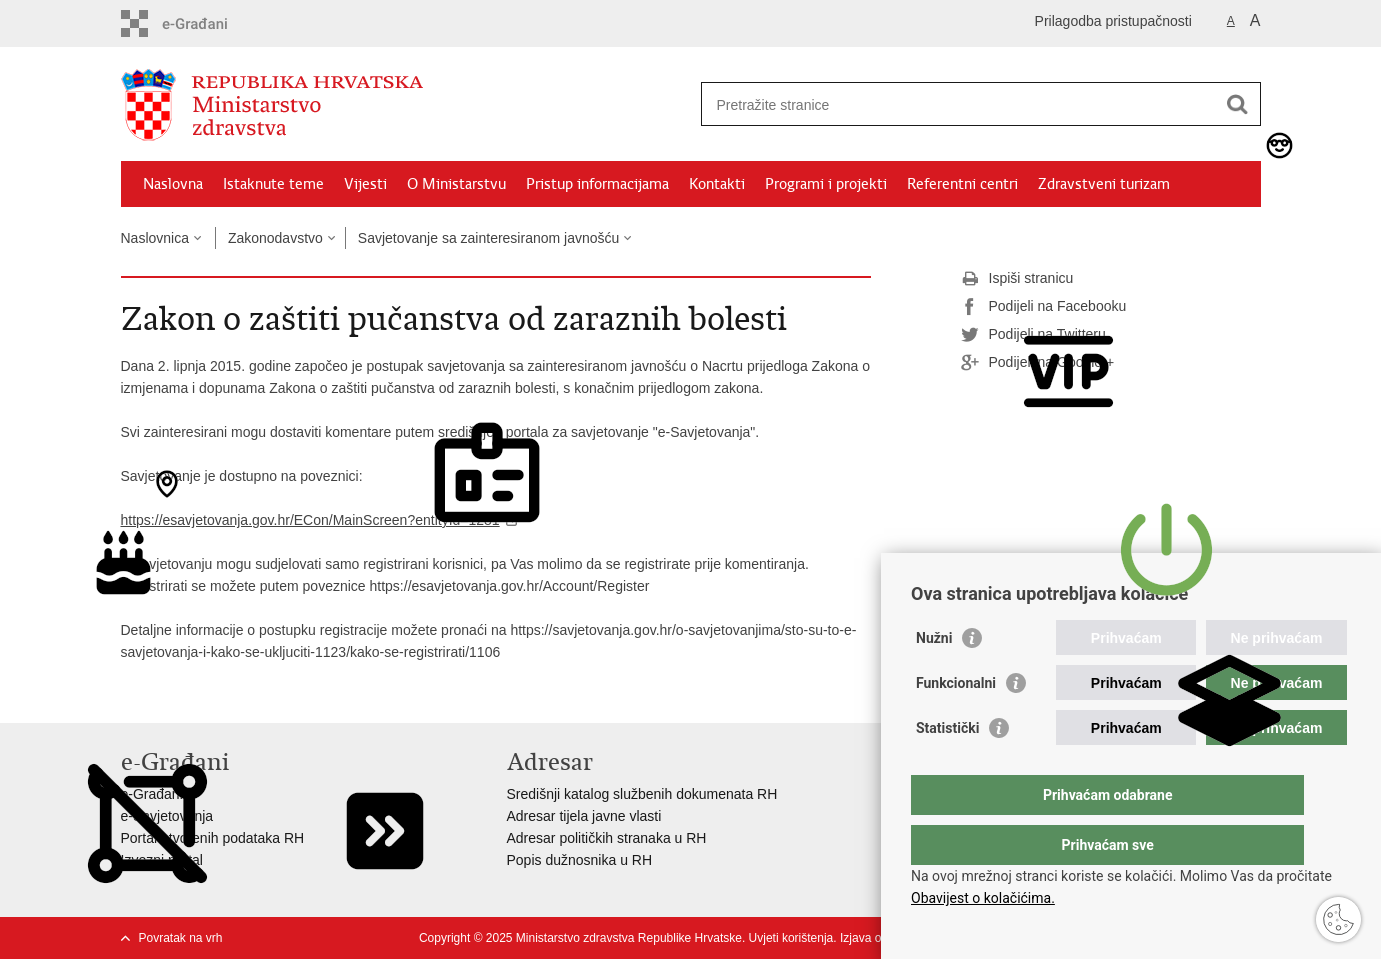  Describe the element at coordinates (167, 484) in the screenshot. I see `view or set a location on the map` at that location.